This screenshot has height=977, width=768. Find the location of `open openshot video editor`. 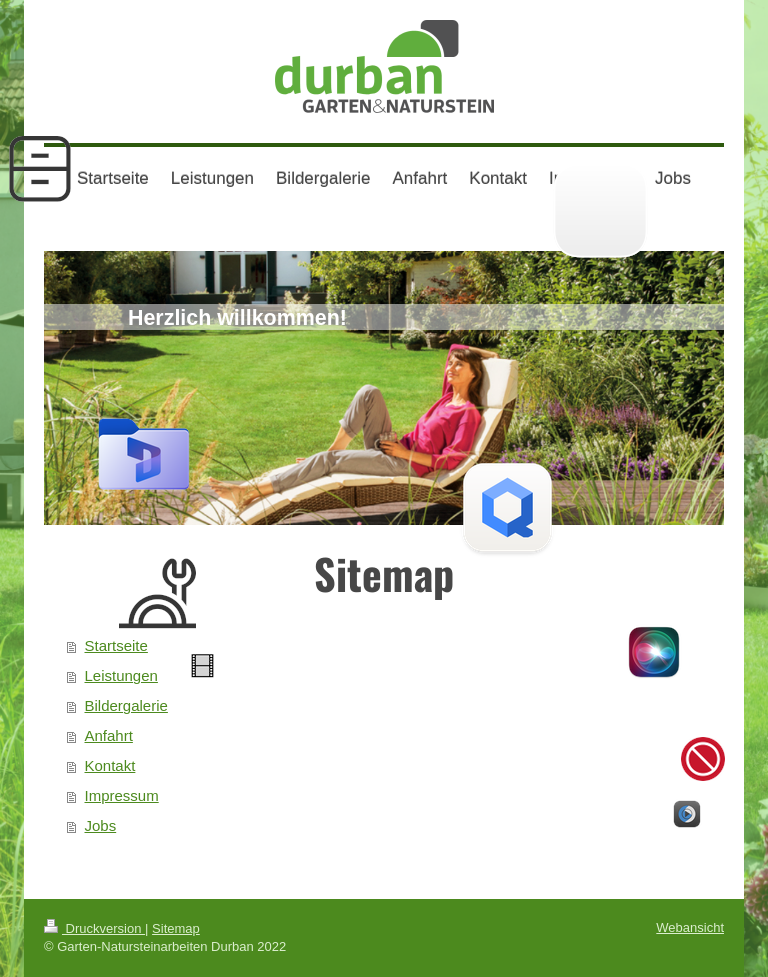

open openshot video editor is located at coordinates (687, 814).